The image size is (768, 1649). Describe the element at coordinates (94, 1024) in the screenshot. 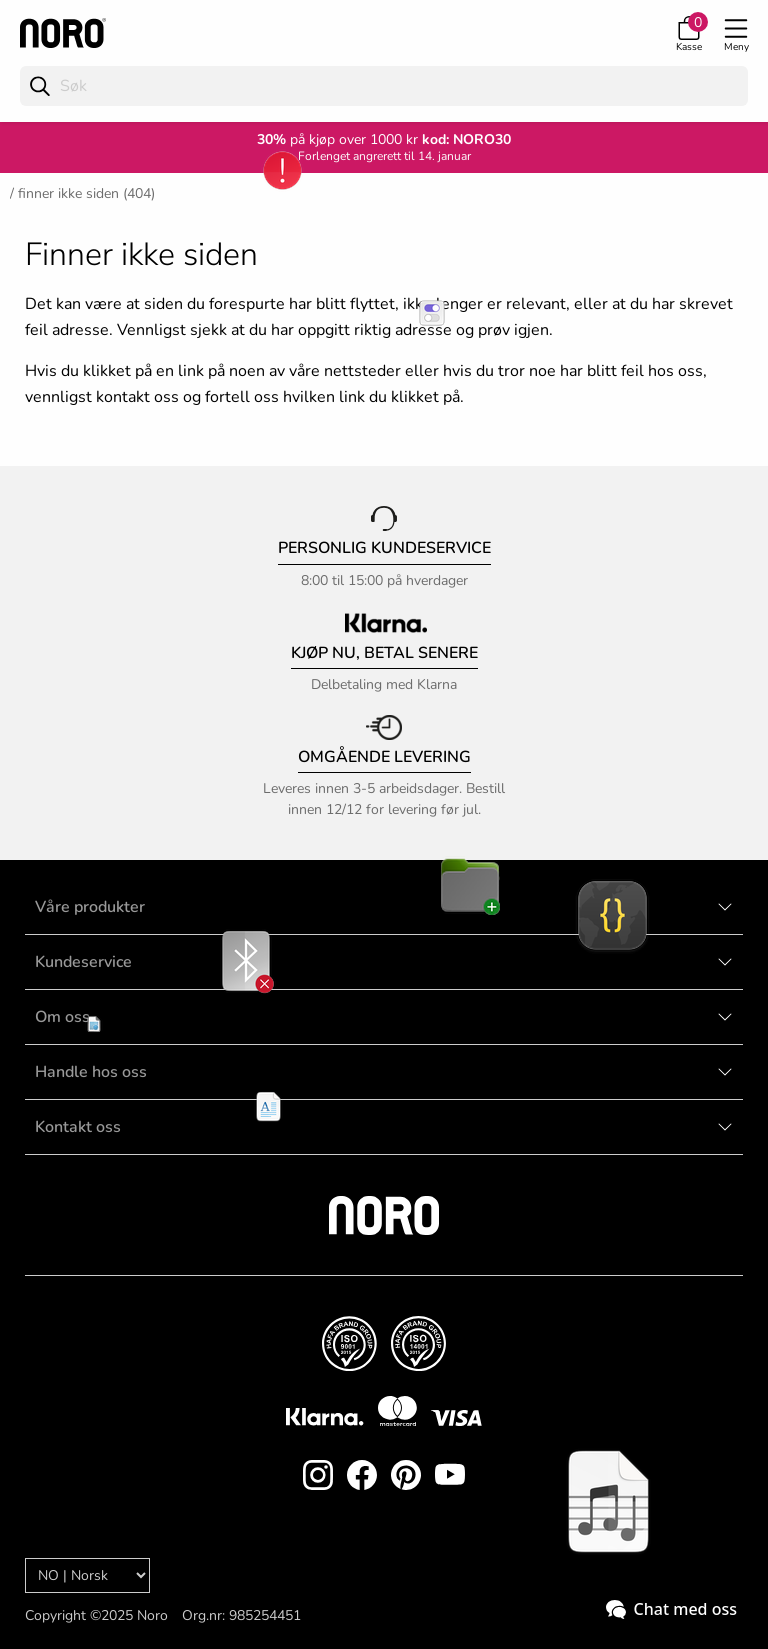

I see `open a web document file` at that location.